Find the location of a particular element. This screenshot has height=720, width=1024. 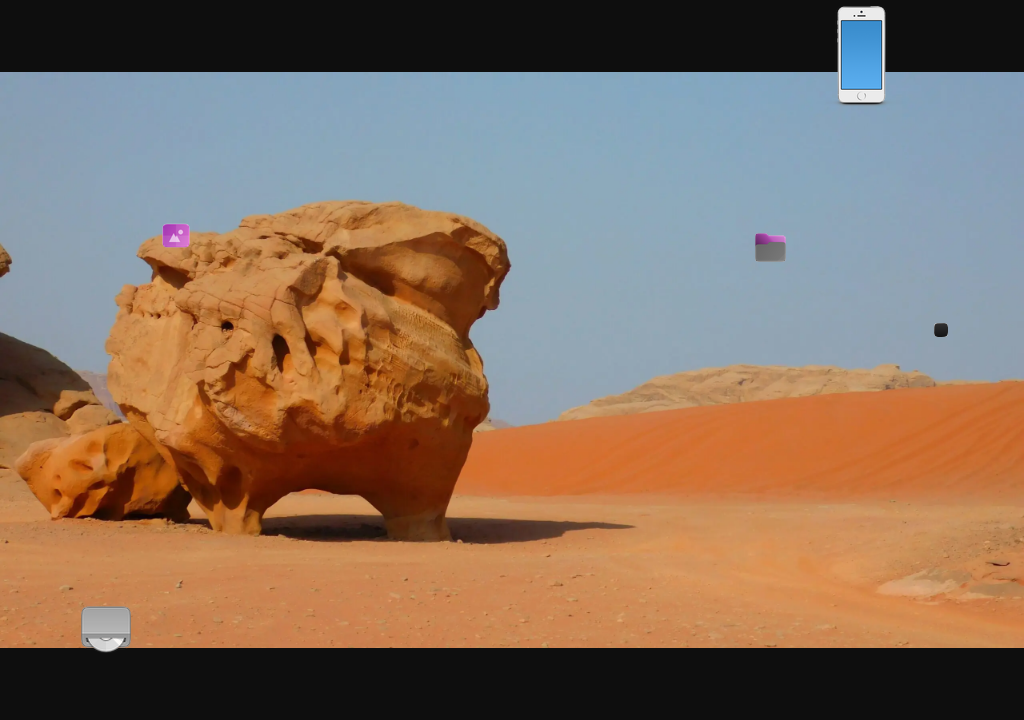

access optical disc drive is located at coordinates (106, 627).